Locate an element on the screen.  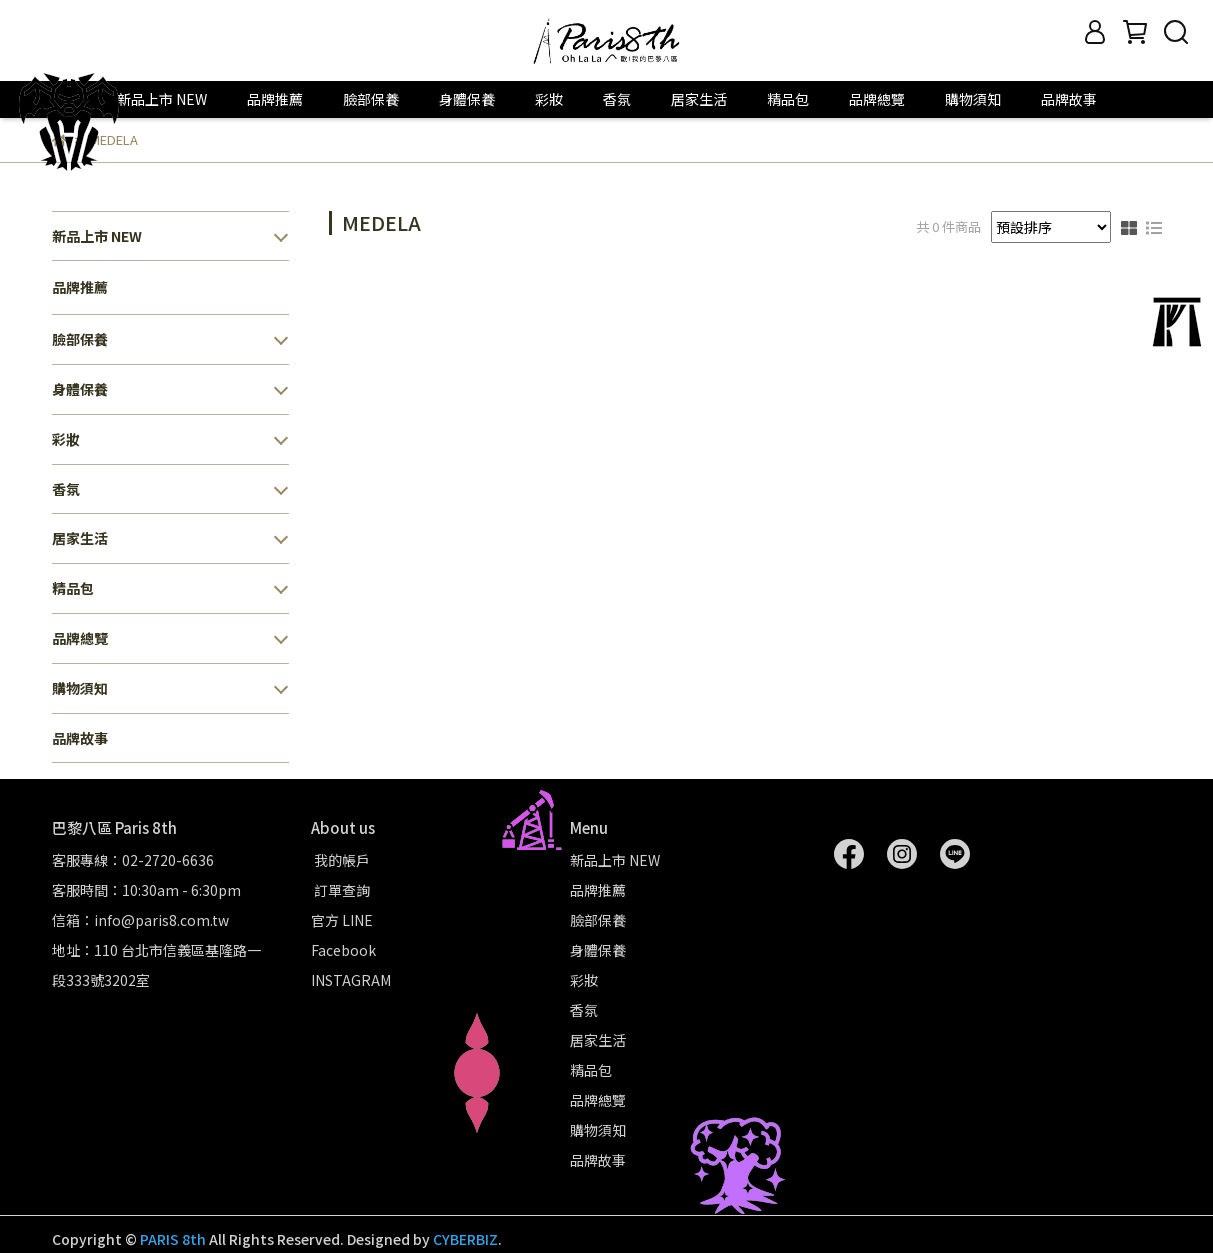
enter a temple or shrine location is located at coordinates (1177, 322).